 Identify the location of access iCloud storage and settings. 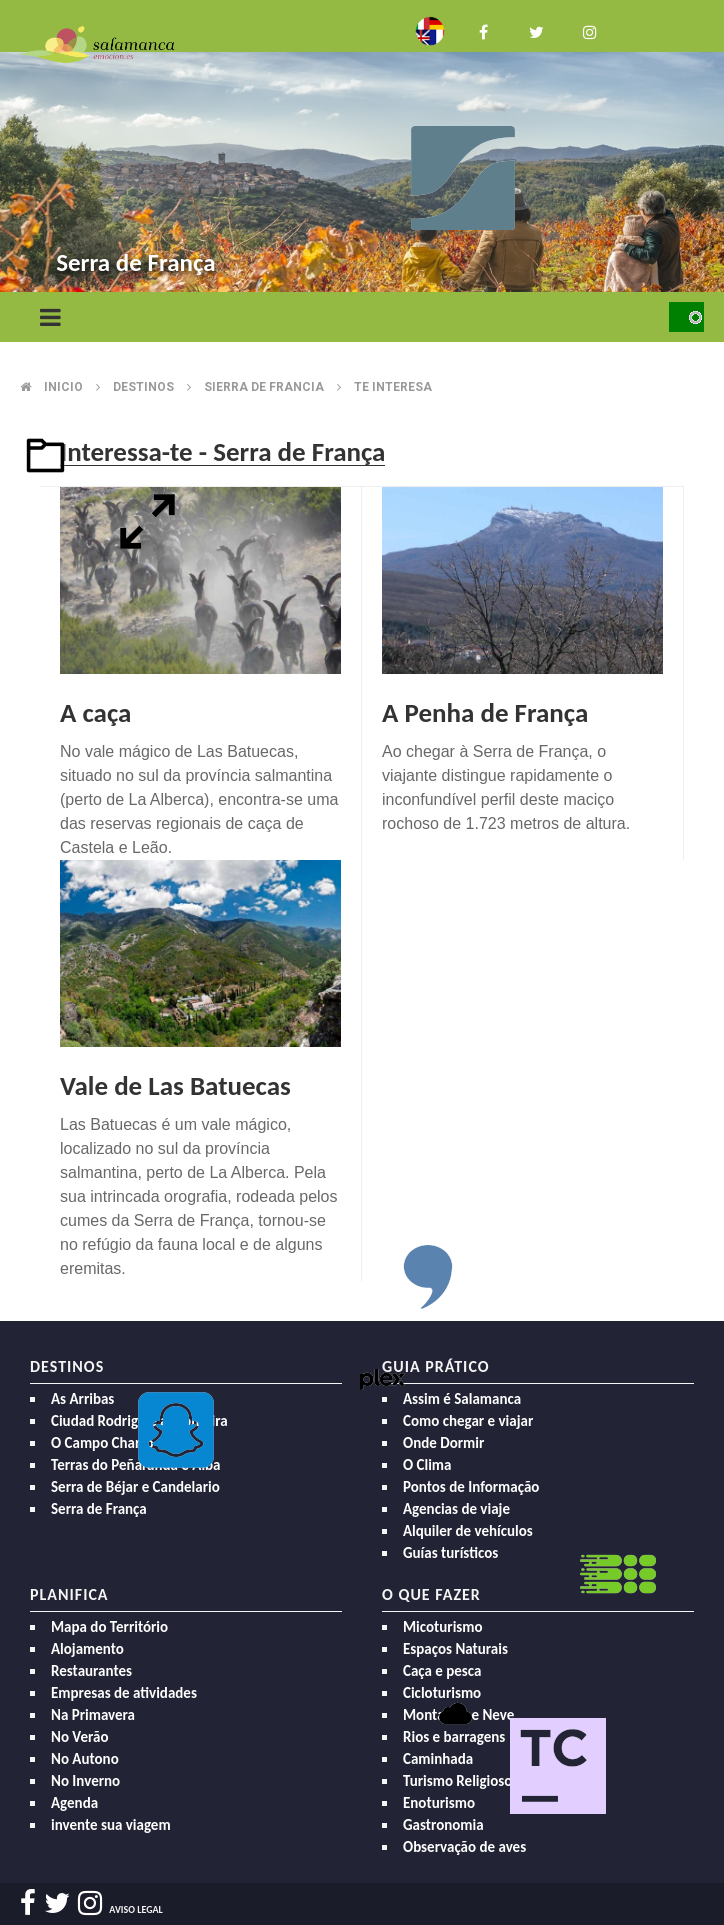
(455, 1713).